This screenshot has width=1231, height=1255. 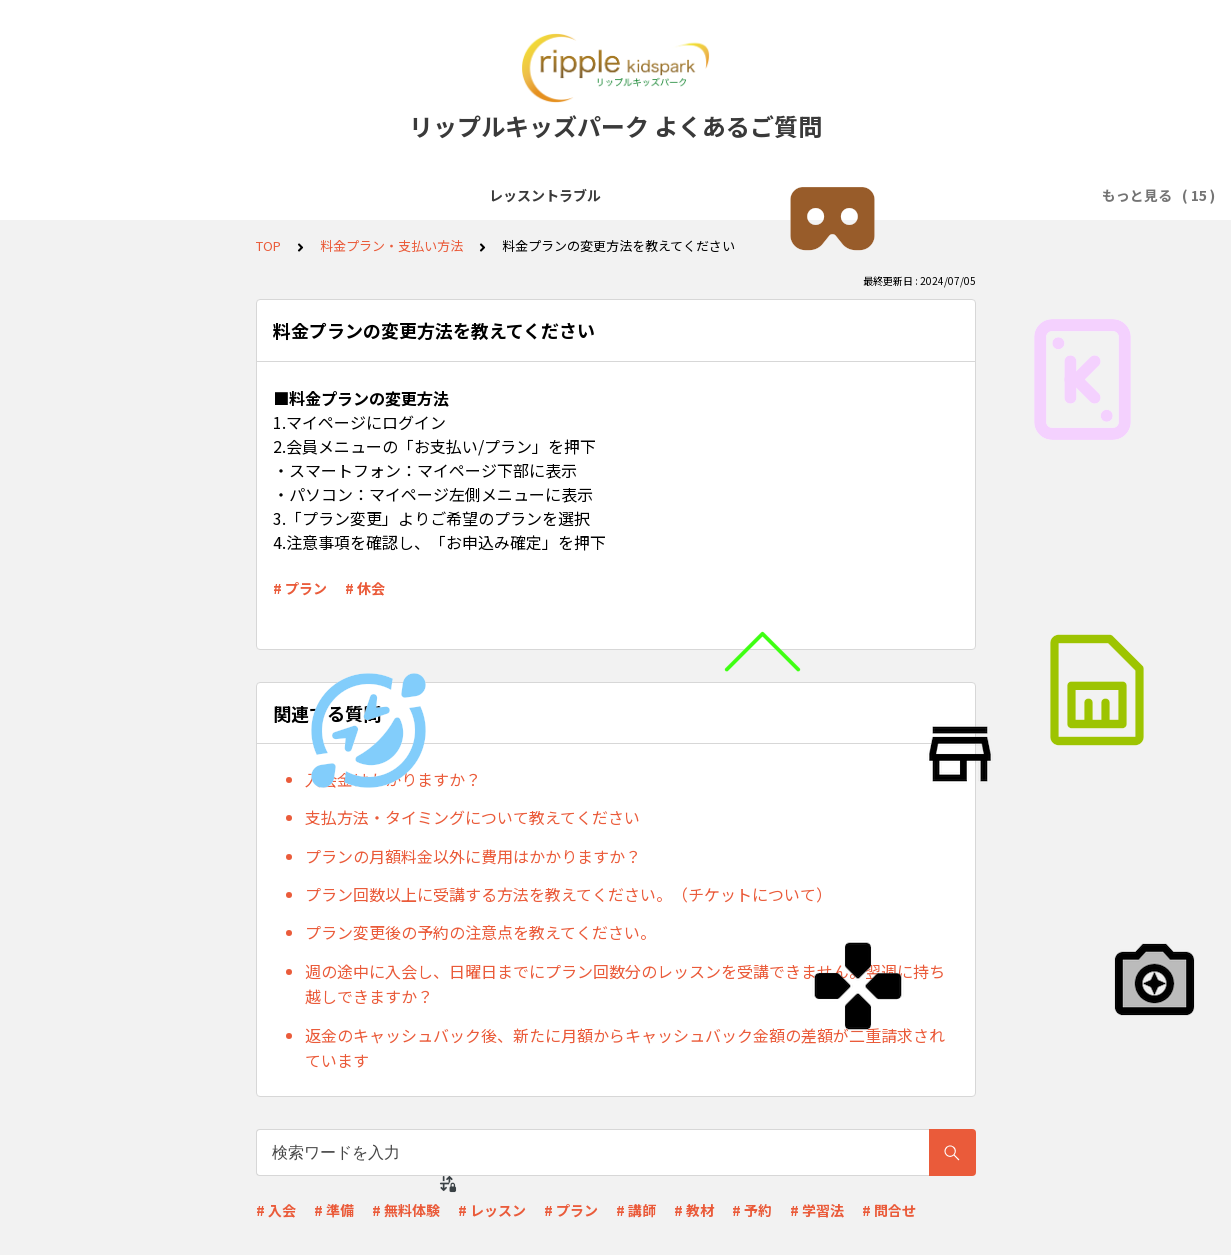 What do you see at coordinates (1082, 379) in the screenshot?
I see `king playing card in a card game app` at bounding box center [1082, 379].